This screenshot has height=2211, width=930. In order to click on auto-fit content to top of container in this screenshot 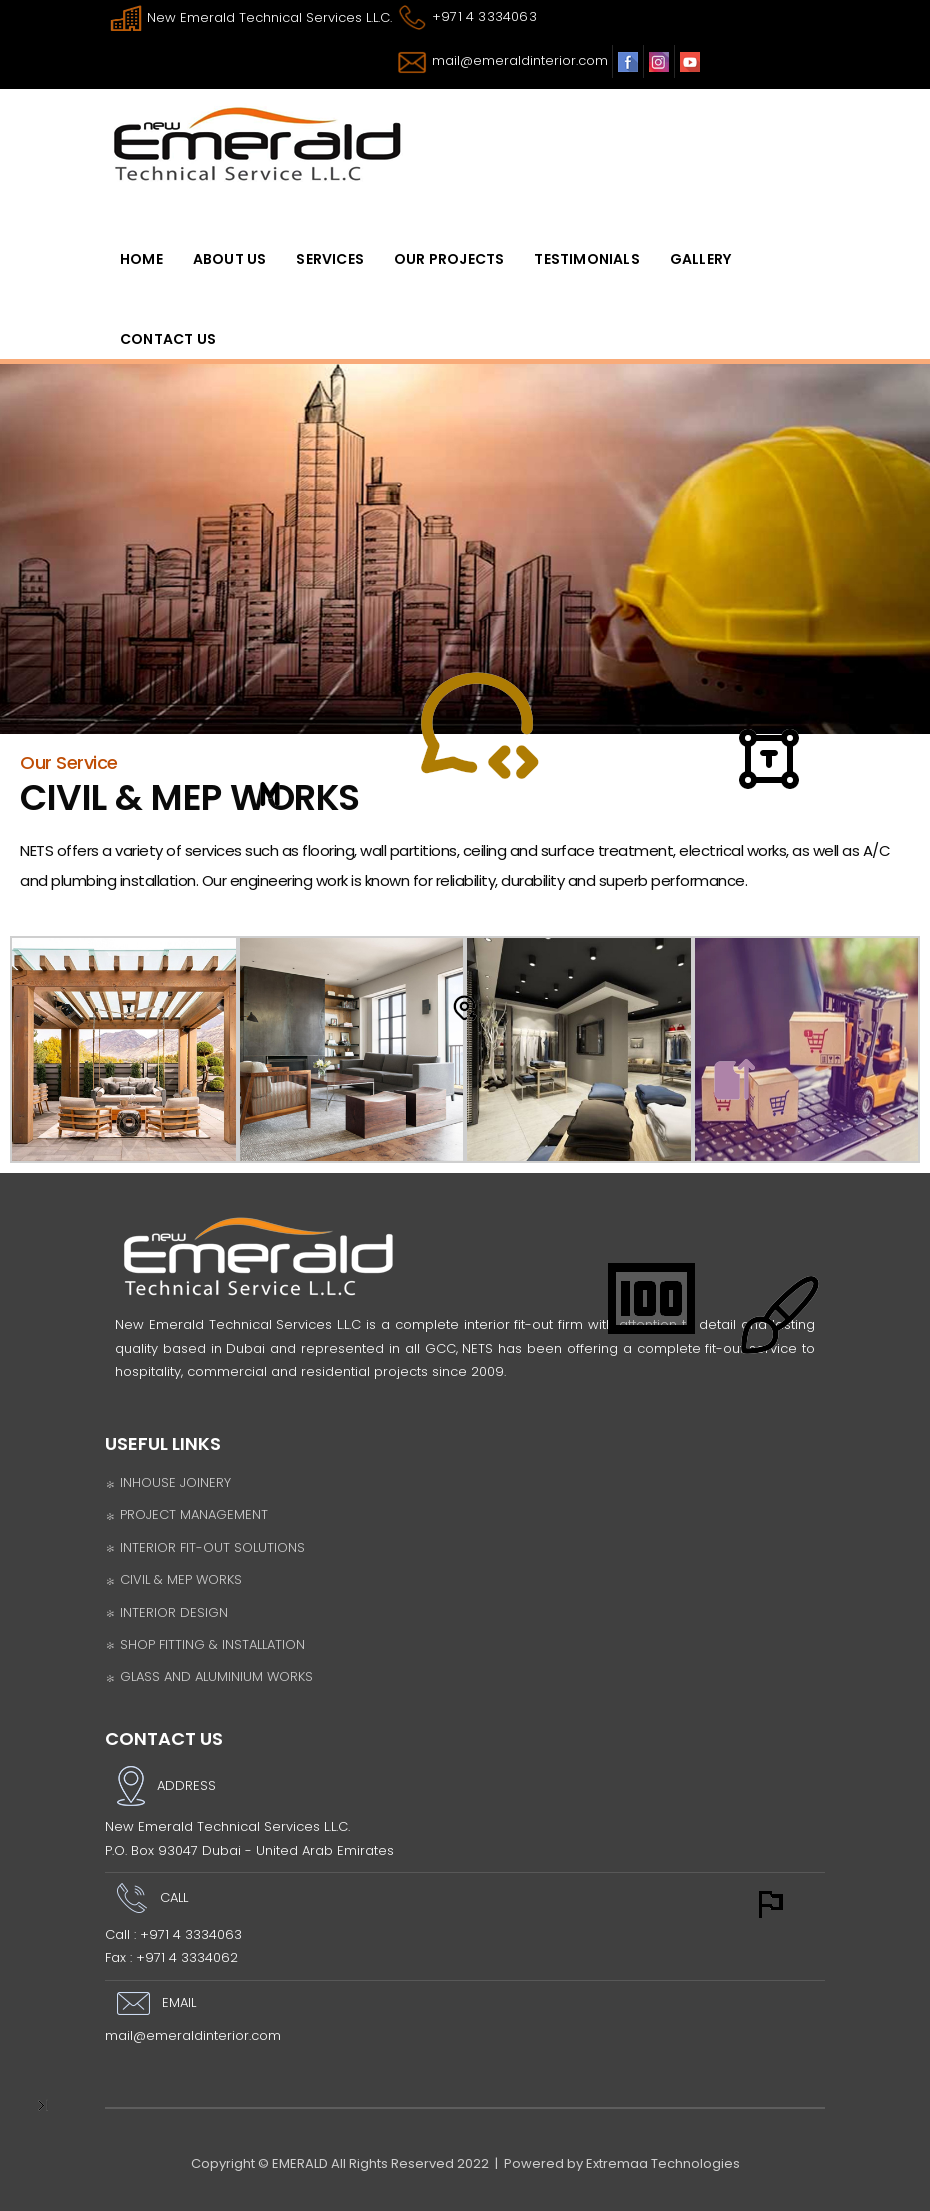, I will do `click(733, 1080)`.